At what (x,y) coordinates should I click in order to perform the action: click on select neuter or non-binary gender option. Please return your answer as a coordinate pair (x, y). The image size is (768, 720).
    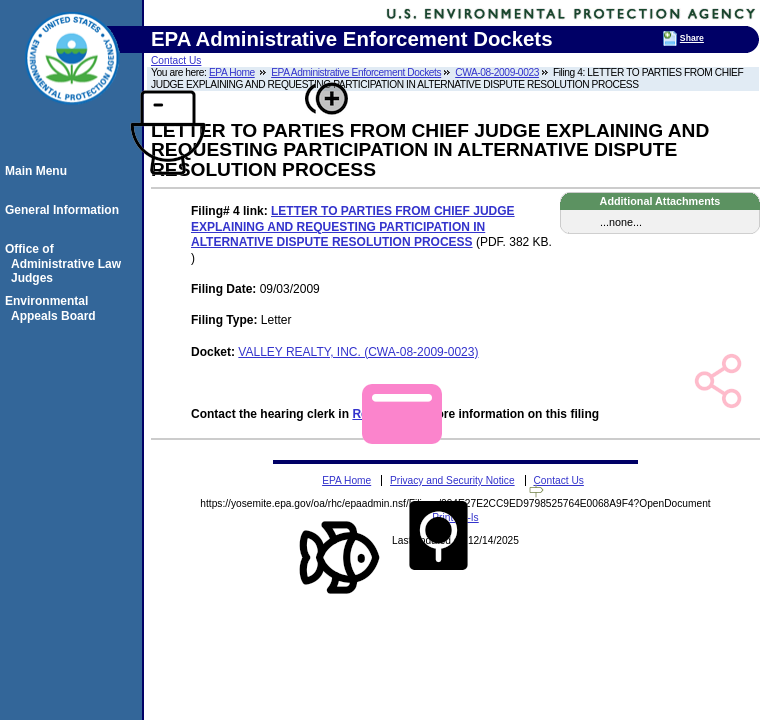
    Looking at the image, I should click on (438, 535).